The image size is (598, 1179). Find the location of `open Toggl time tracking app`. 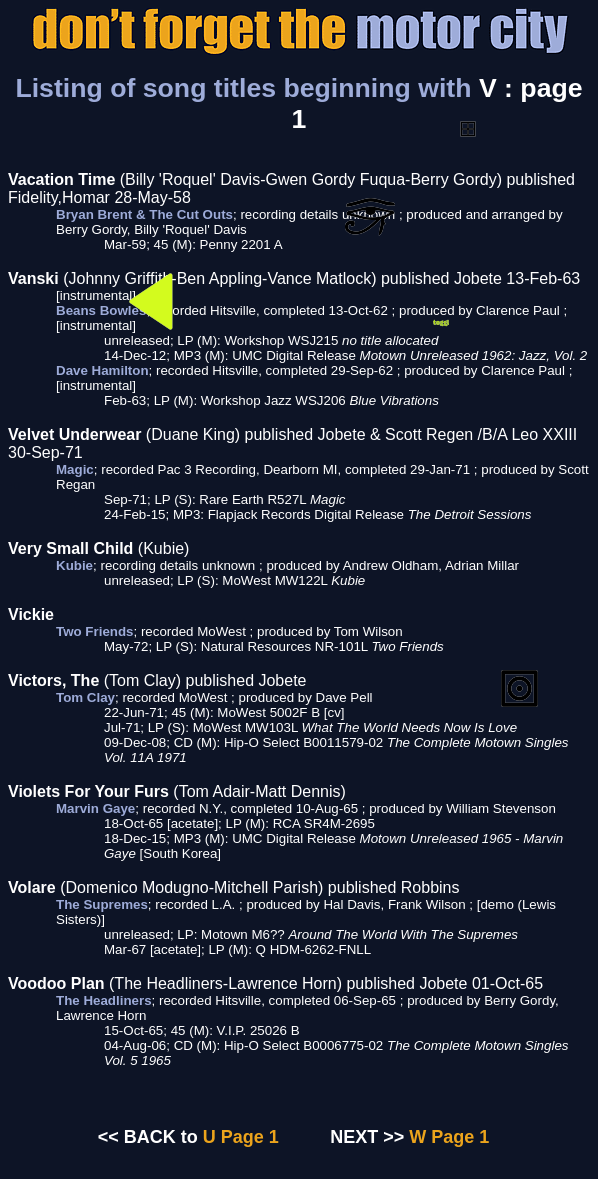

open Toggl time tracking app is located at coordinates (441, 323).